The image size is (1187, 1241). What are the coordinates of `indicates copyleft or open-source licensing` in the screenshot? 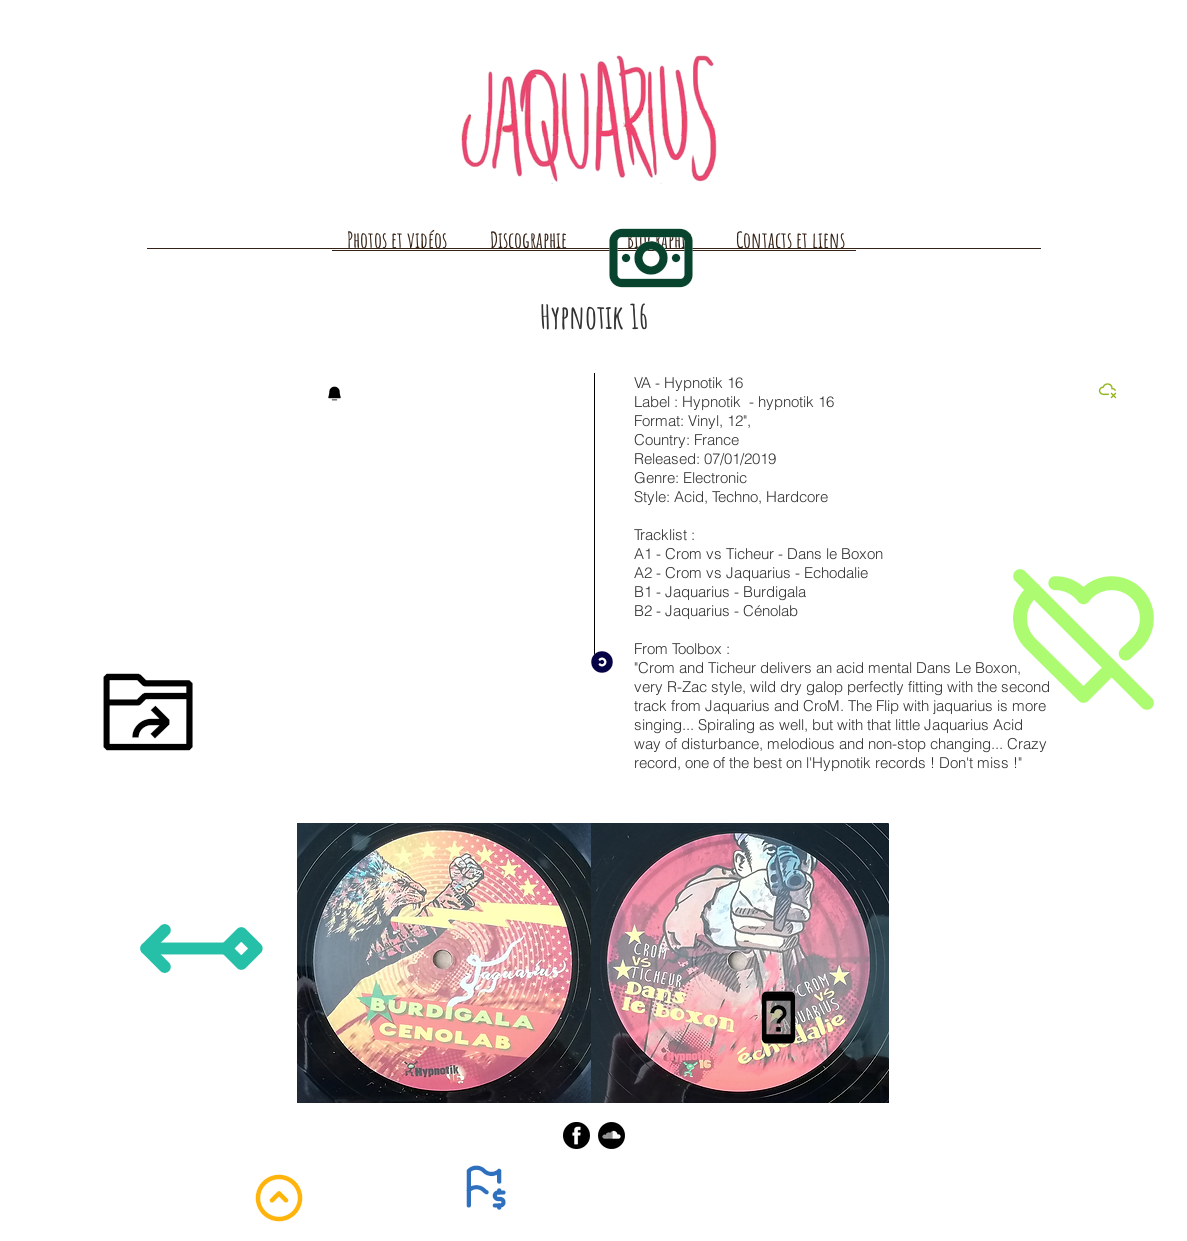 It's located at (602, 662).